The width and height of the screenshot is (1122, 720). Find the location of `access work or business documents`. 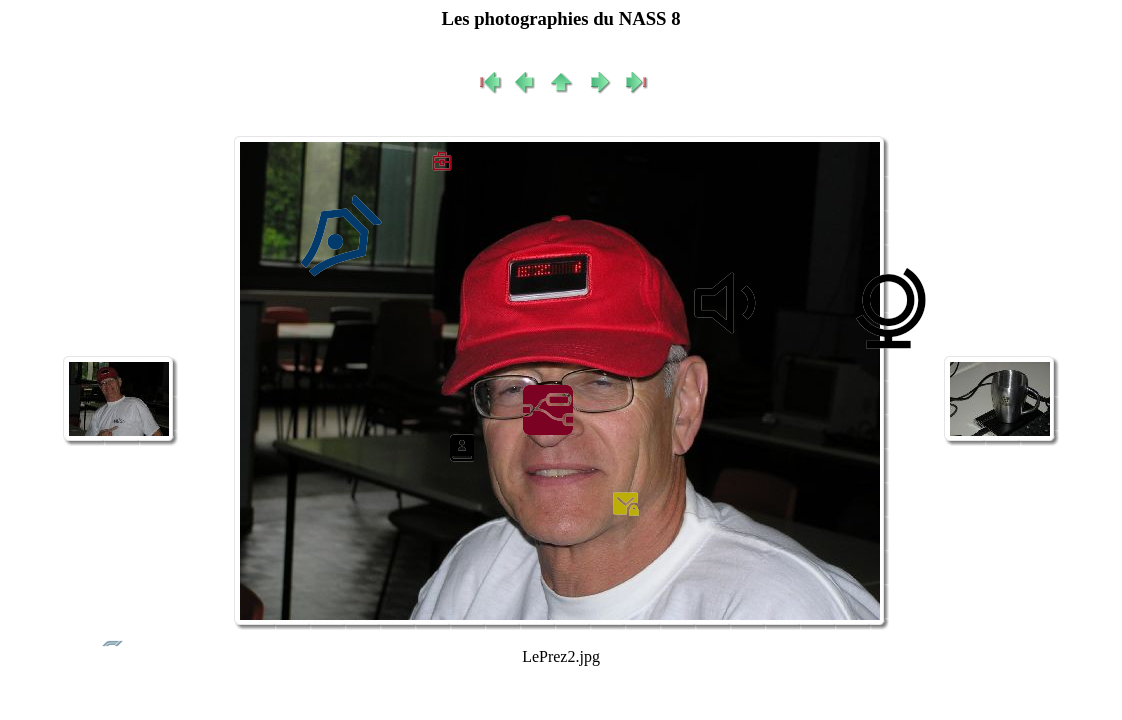

access work or business documents is located at coordinates (442, 162).